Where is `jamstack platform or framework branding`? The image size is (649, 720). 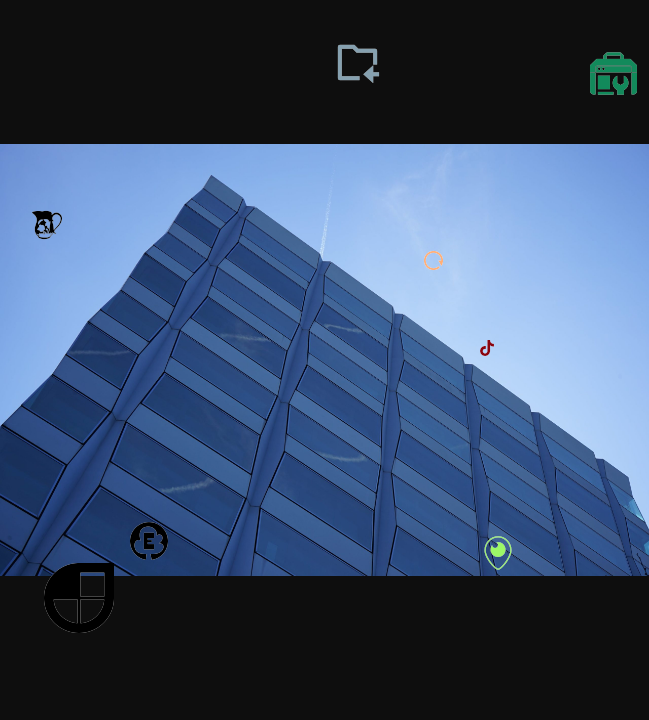 jamstack platform or framework branding is located at coordinates (79, 598).